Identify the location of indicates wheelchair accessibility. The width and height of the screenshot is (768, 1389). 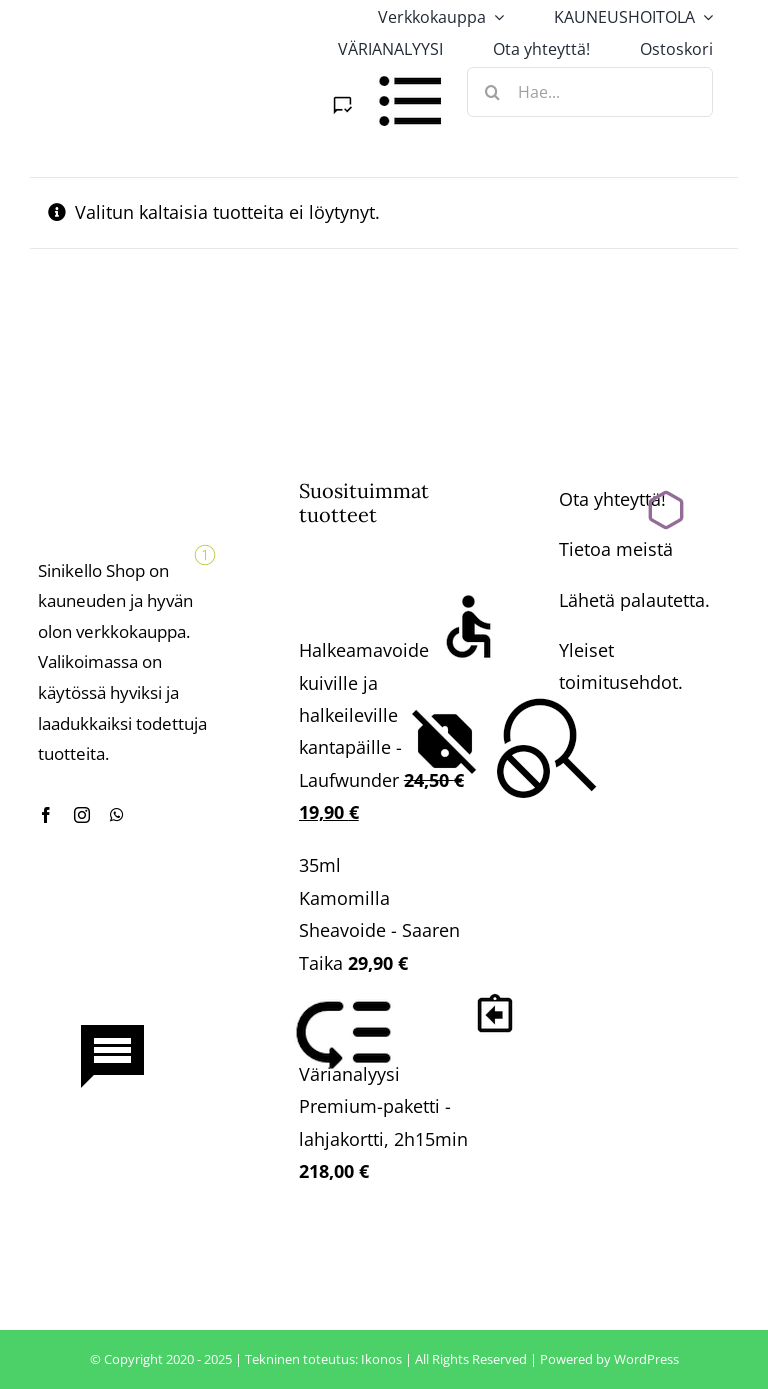
(468, 626).